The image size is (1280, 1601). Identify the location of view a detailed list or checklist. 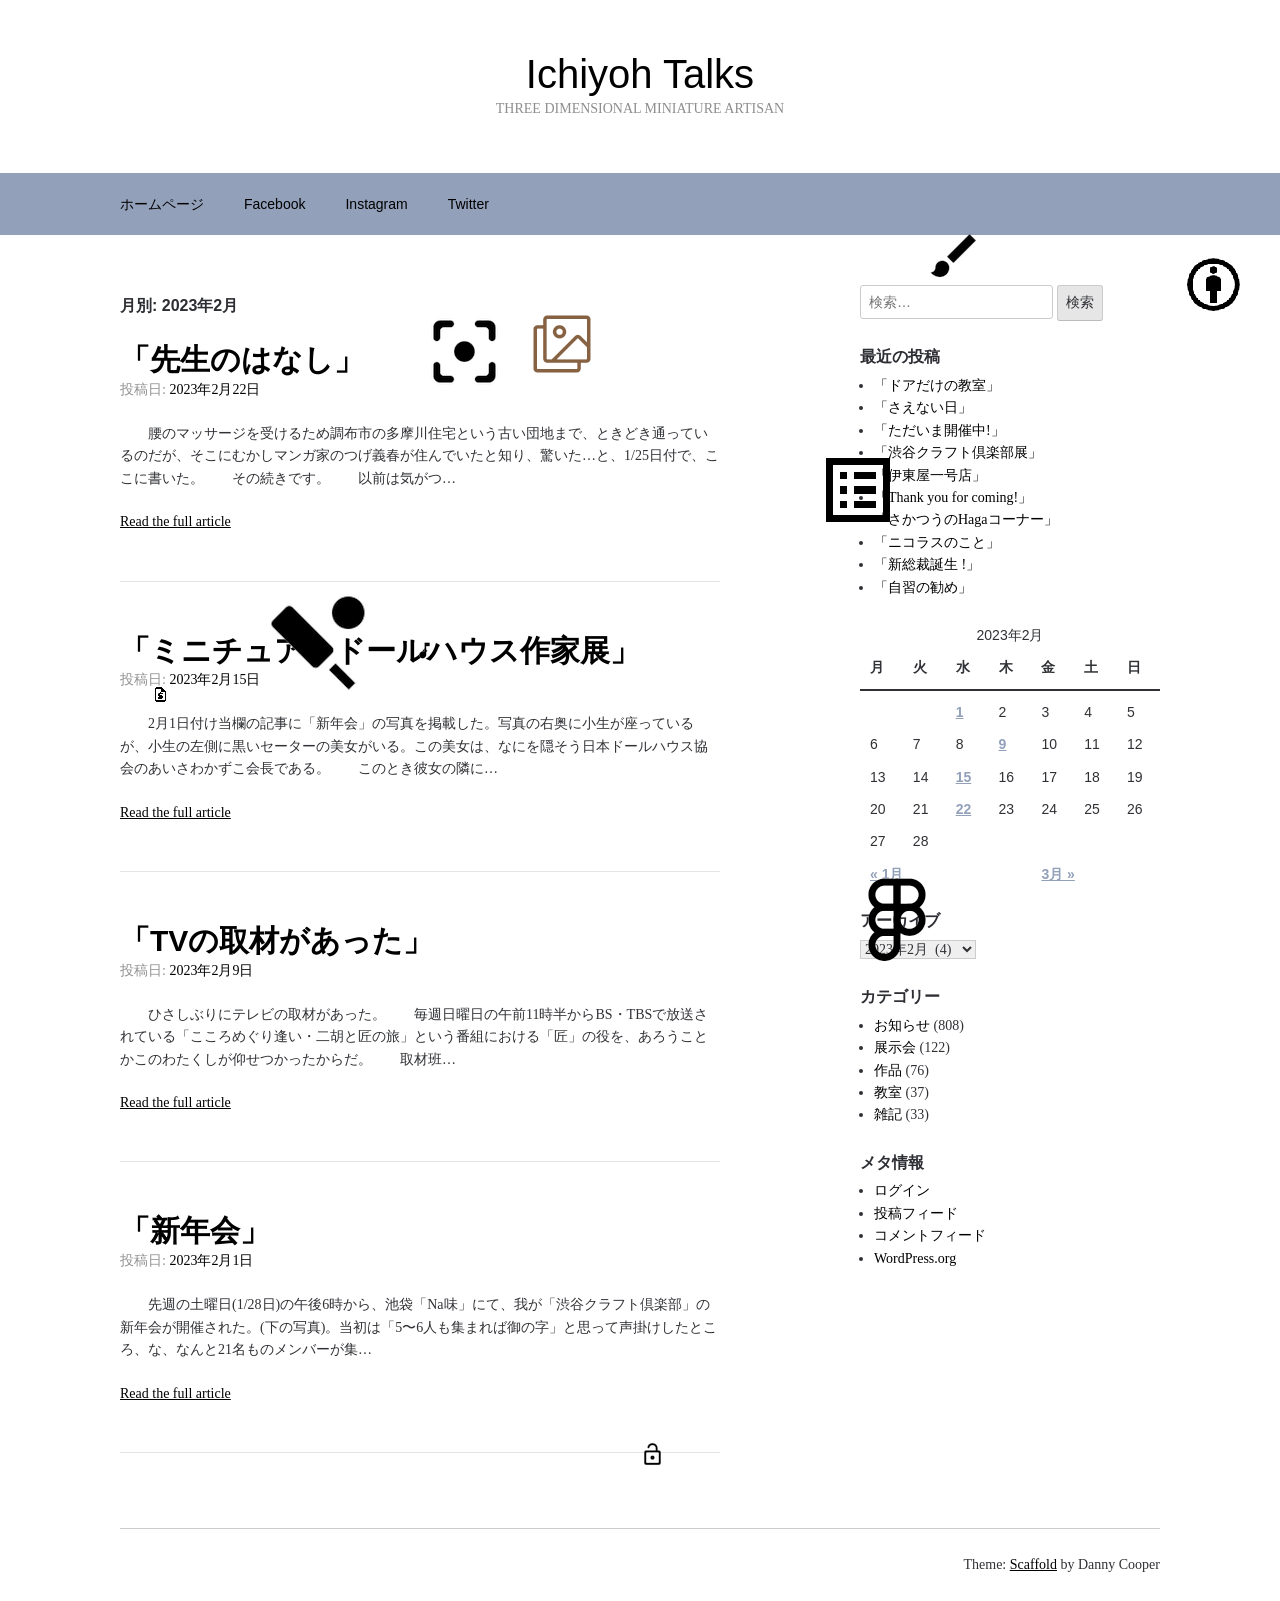
(858, 490).